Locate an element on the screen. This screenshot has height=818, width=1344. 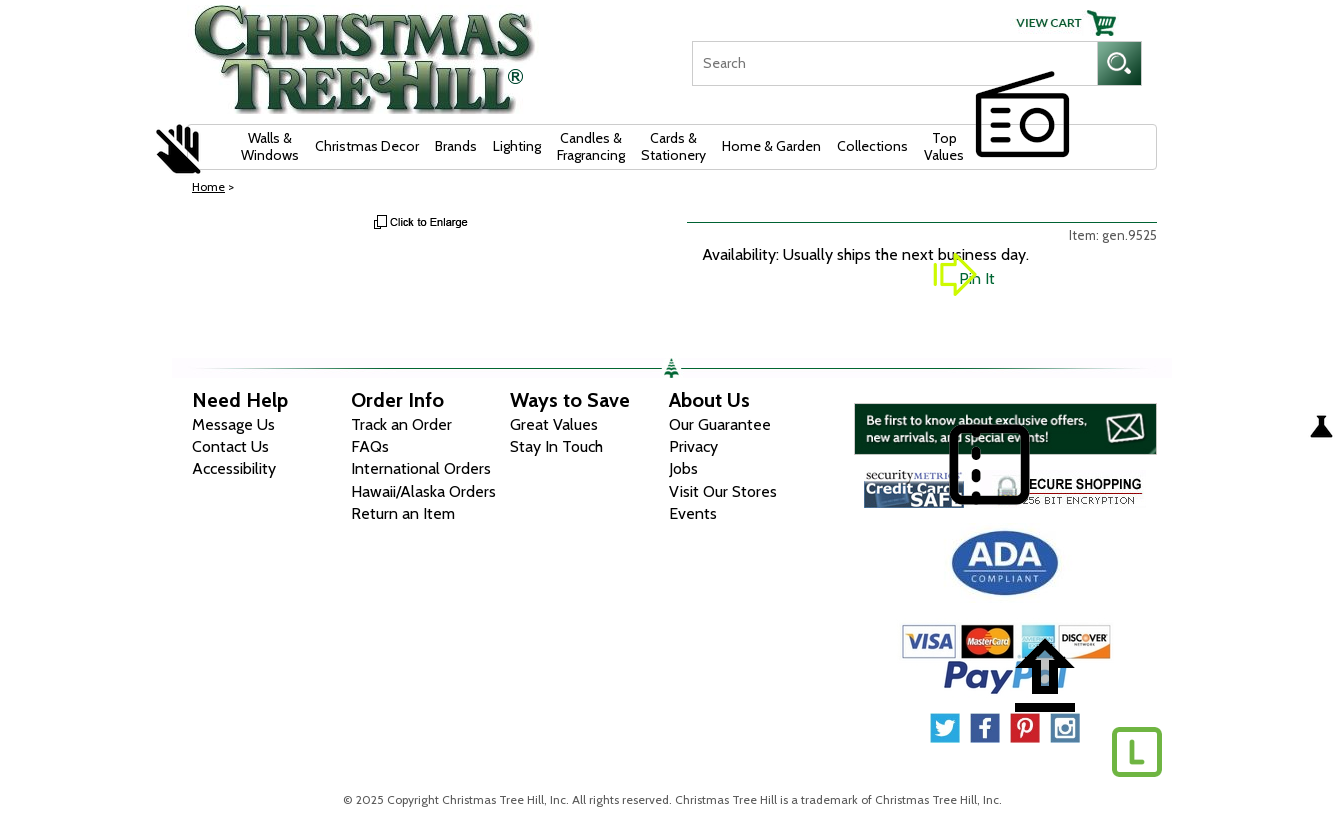
do not touch - touchscreen disabled is located at coordinates (180, 150).